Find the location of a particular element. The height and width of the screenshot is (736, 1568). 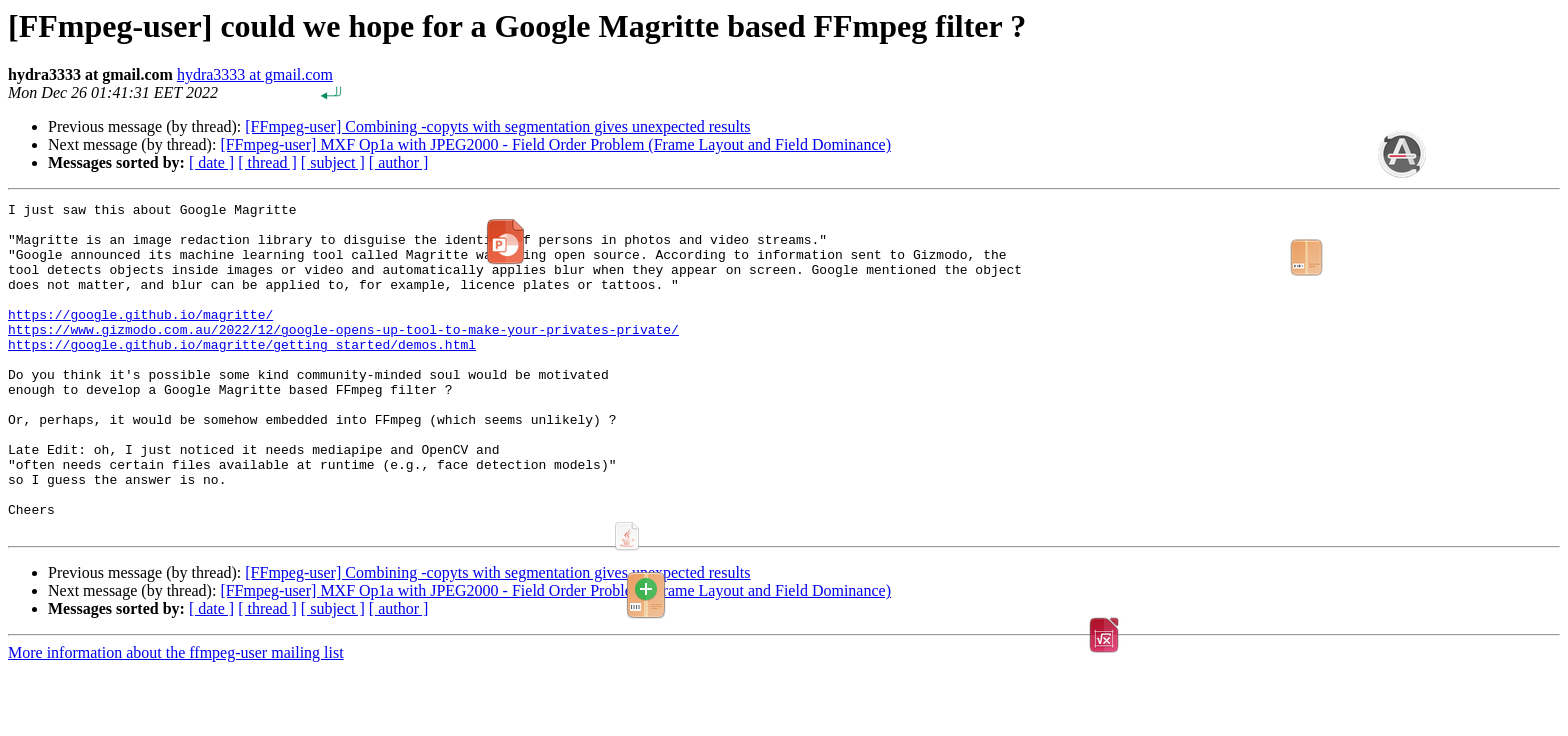

java source code file is located at coordinates (627, 536).